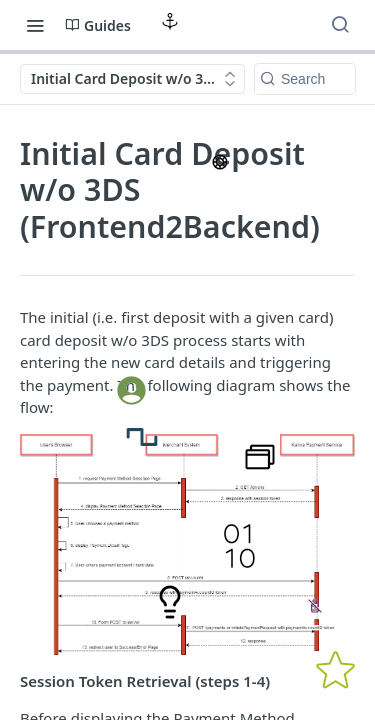 This screenshot has width=375, height=720. I want to click on anchor link to a specific section on a page, so click(170, 21).